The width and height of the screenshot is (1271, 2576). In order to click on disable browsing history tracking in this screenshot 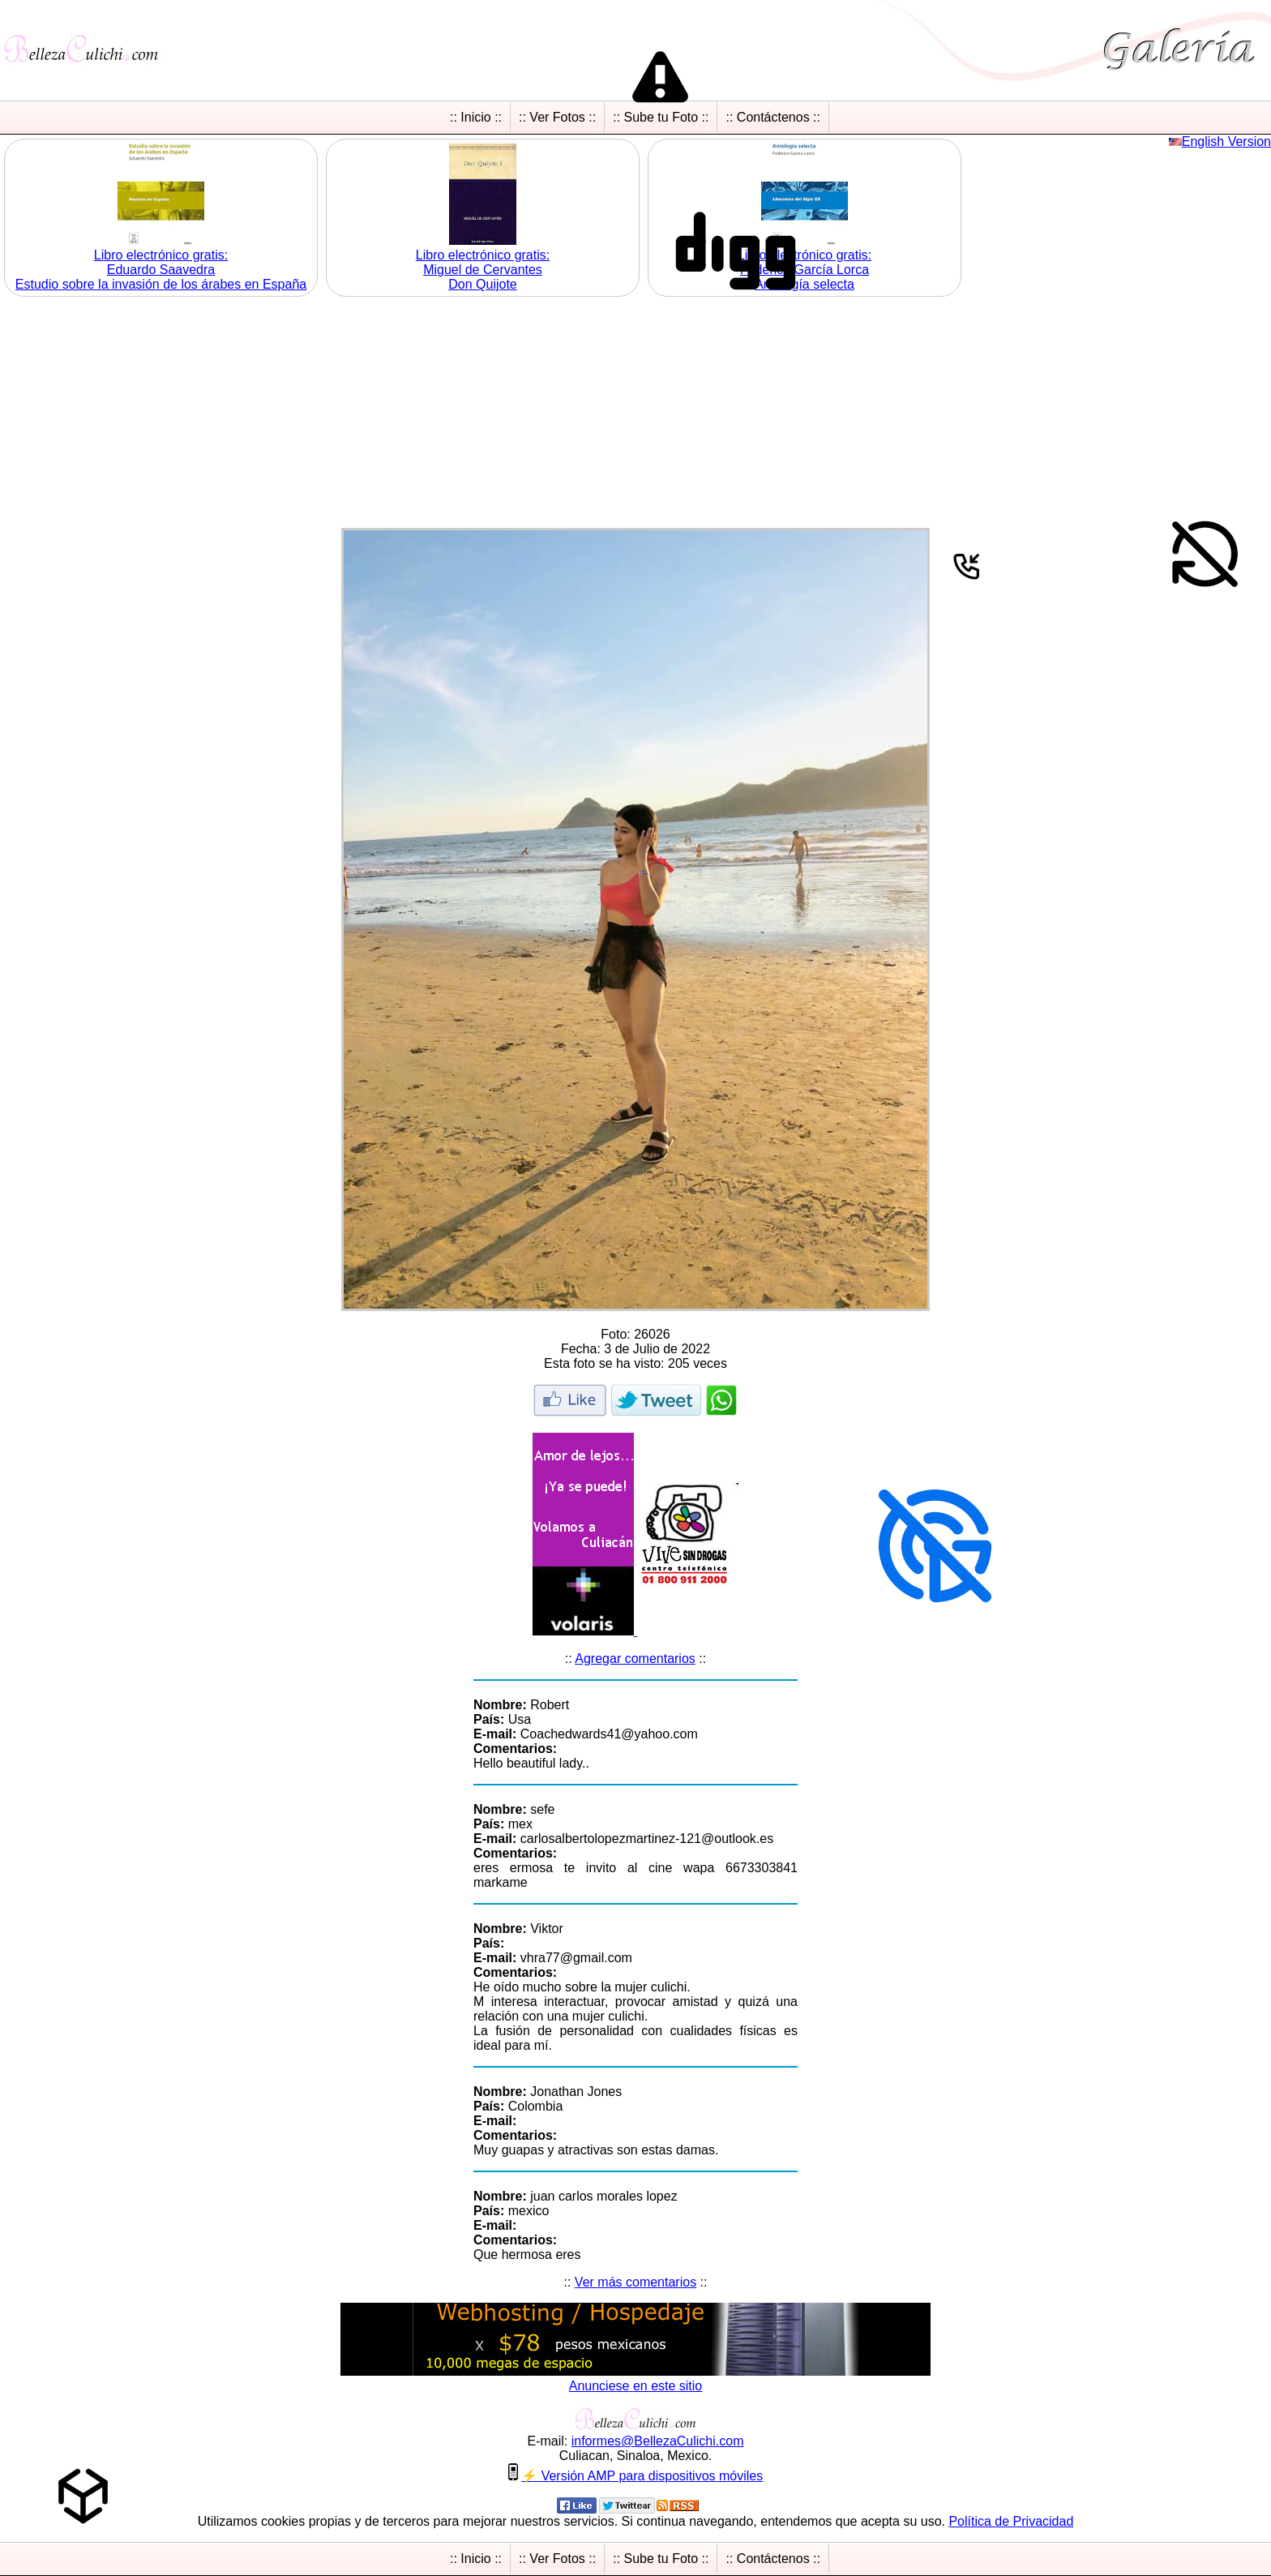, I will do `click(1205, 554)`.